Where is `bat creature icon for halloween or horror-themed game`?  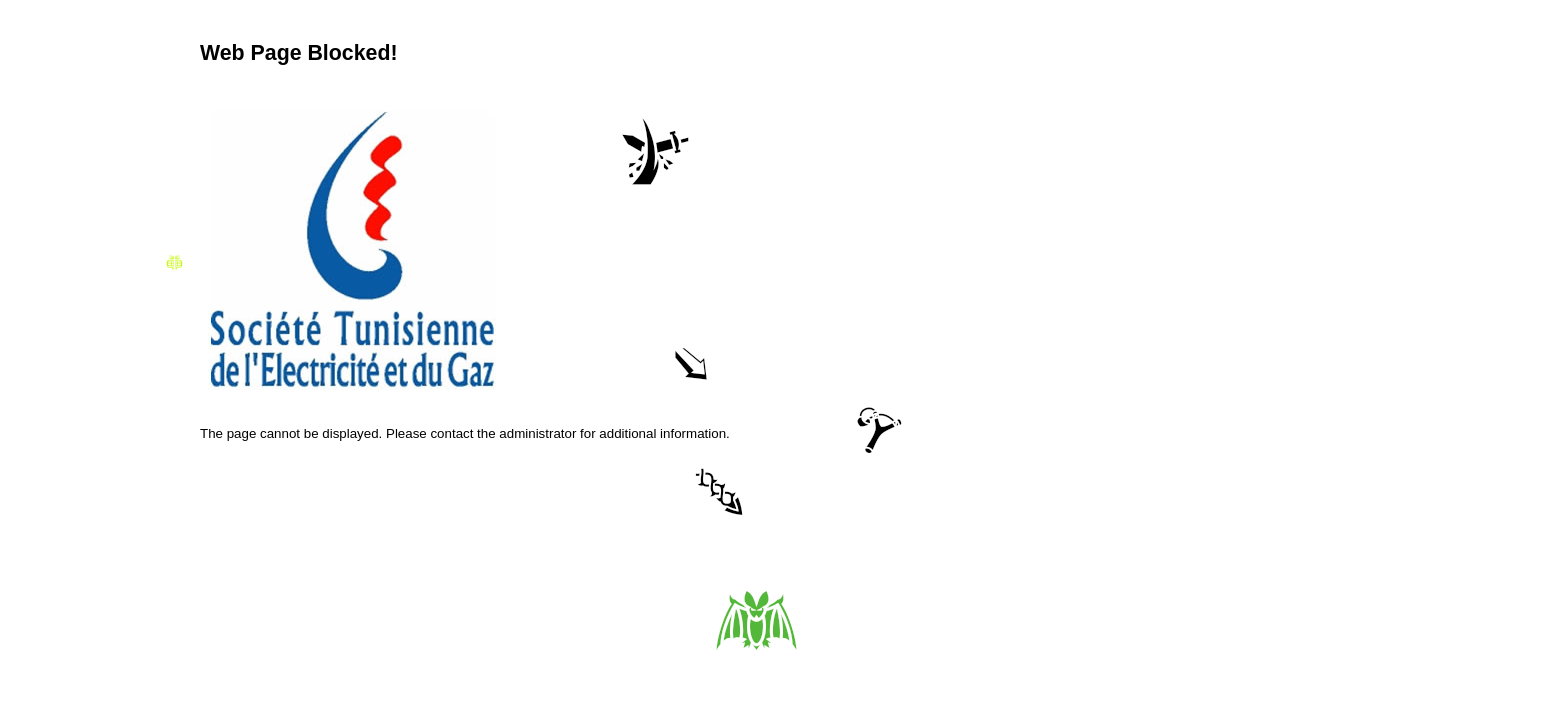
bat creature icon for halloween or horror-themed game is located at coordinates (756, 620).